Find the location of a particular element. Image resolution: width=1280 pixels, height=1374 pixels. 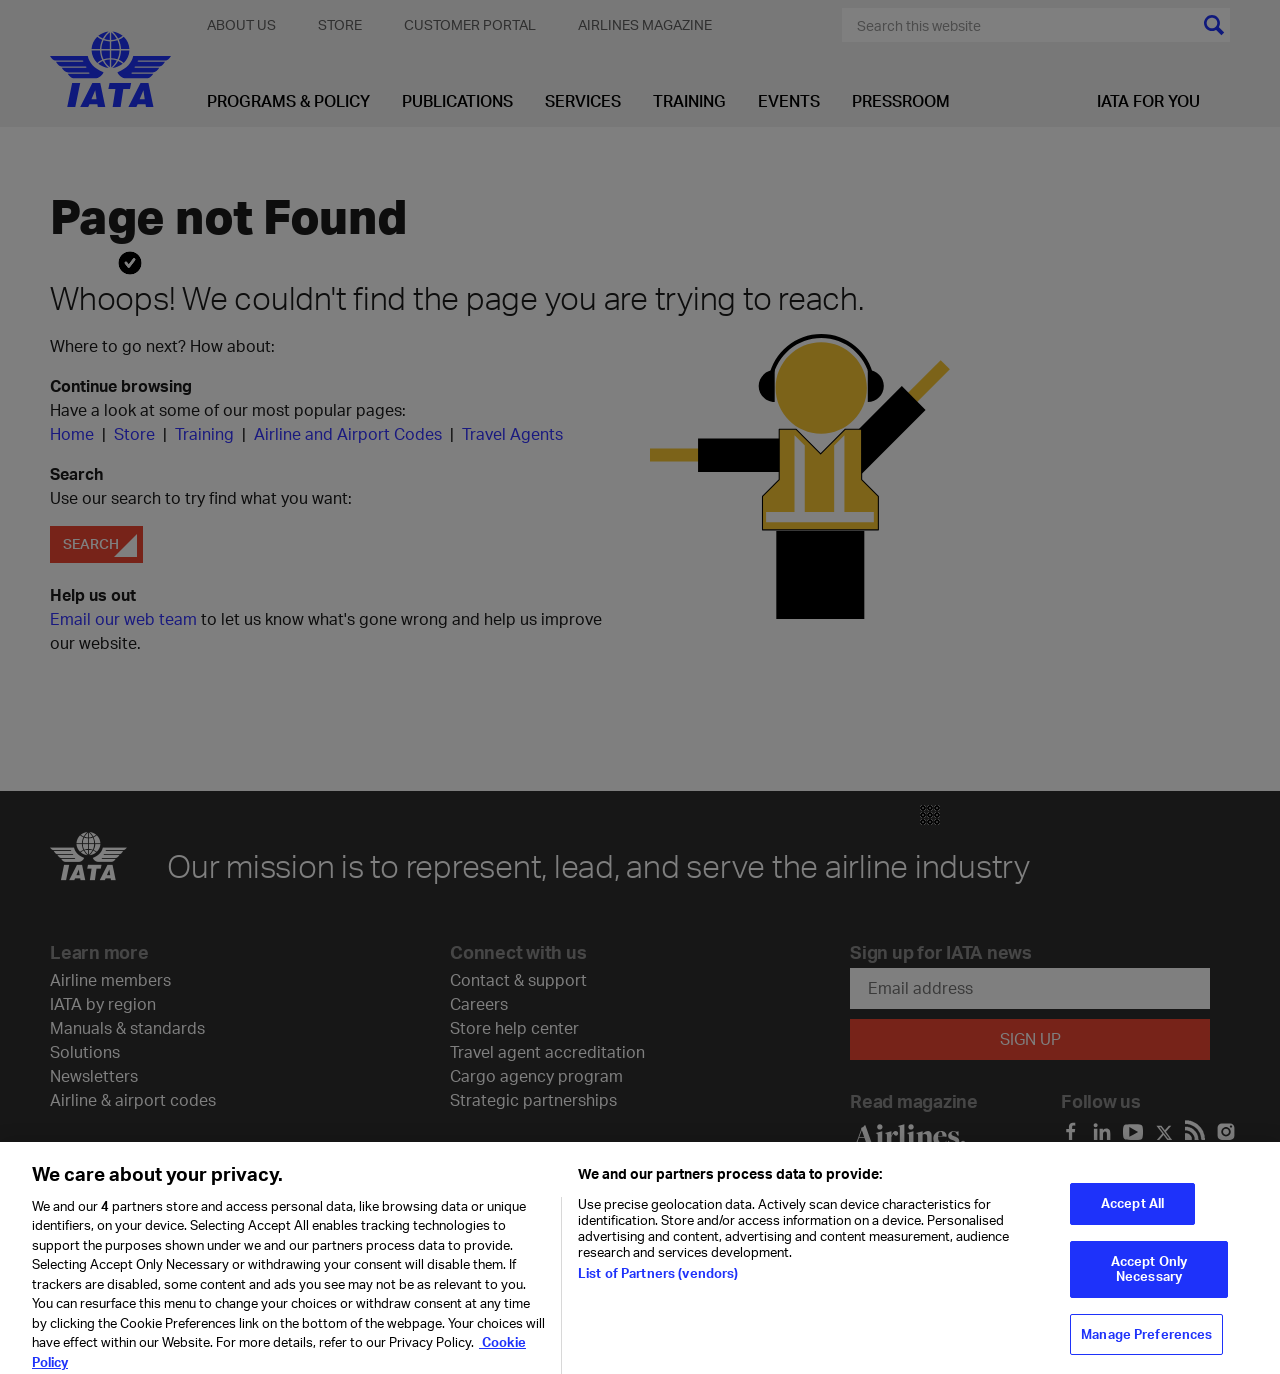

indicates a completed or successful action is located at coordinates (130, 263).